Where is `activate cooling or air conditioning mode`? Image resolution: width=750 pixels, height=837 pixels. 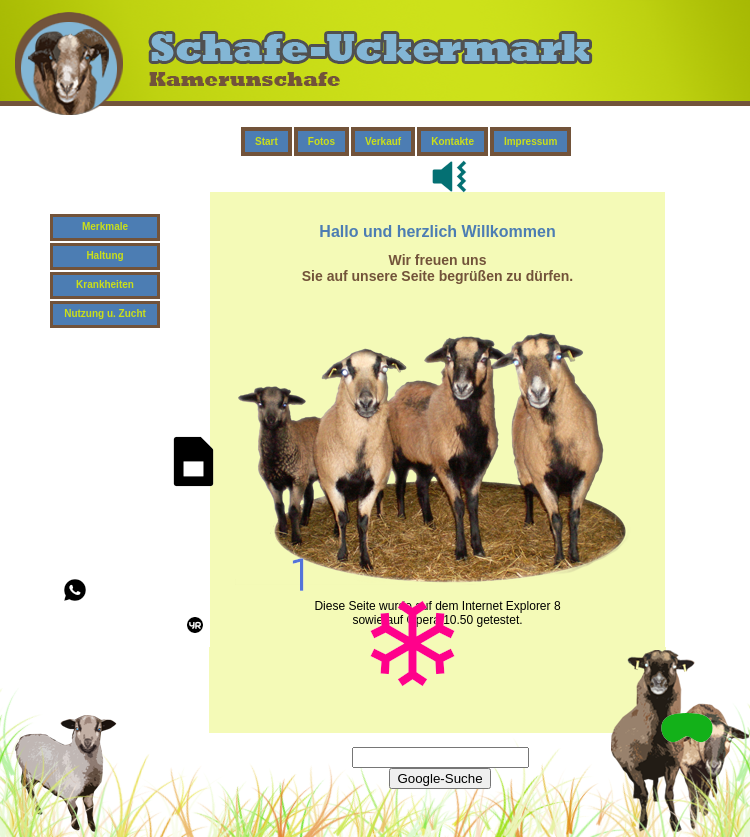
activate cooling or air conditioning mode is located at coordinates (412, 643).